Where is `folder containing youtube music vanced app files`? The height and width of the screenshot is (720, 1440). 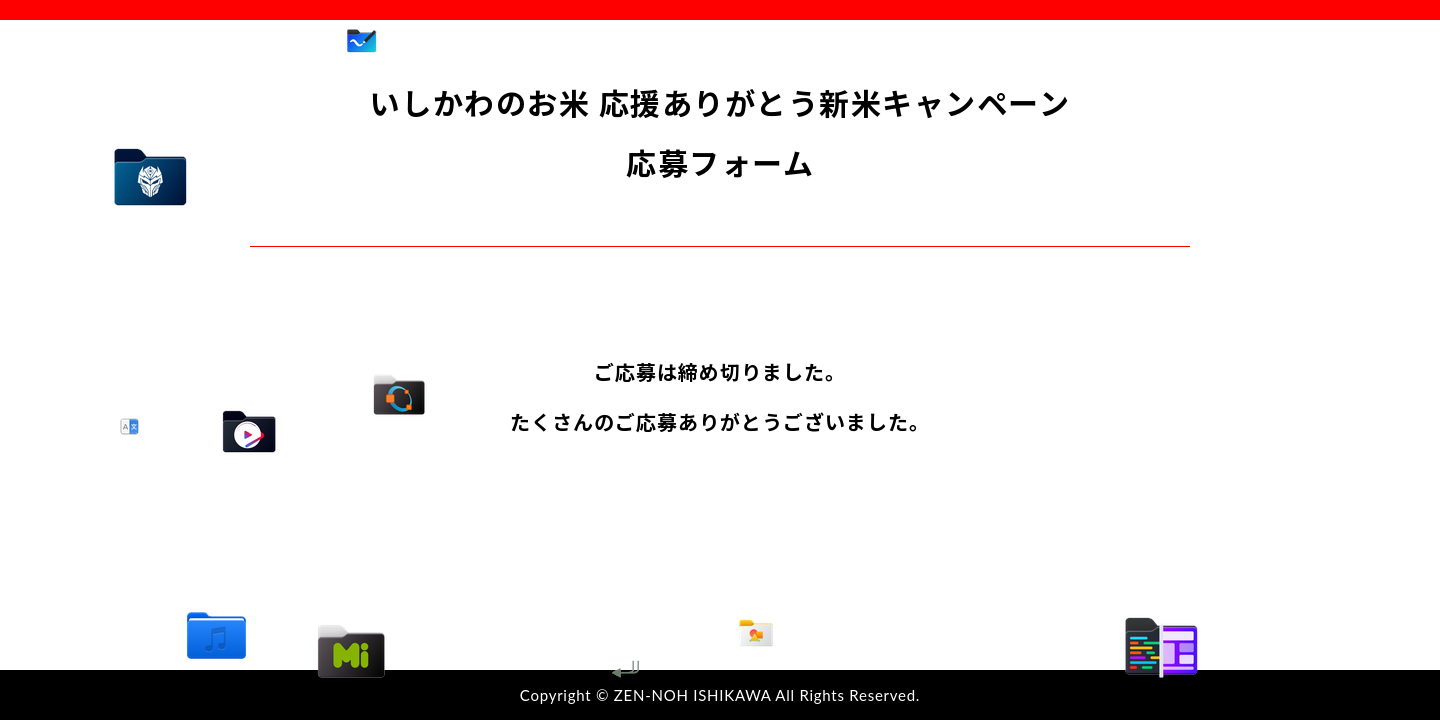 folder containing youtube music vanced app files is located at coordinates (249, 433).